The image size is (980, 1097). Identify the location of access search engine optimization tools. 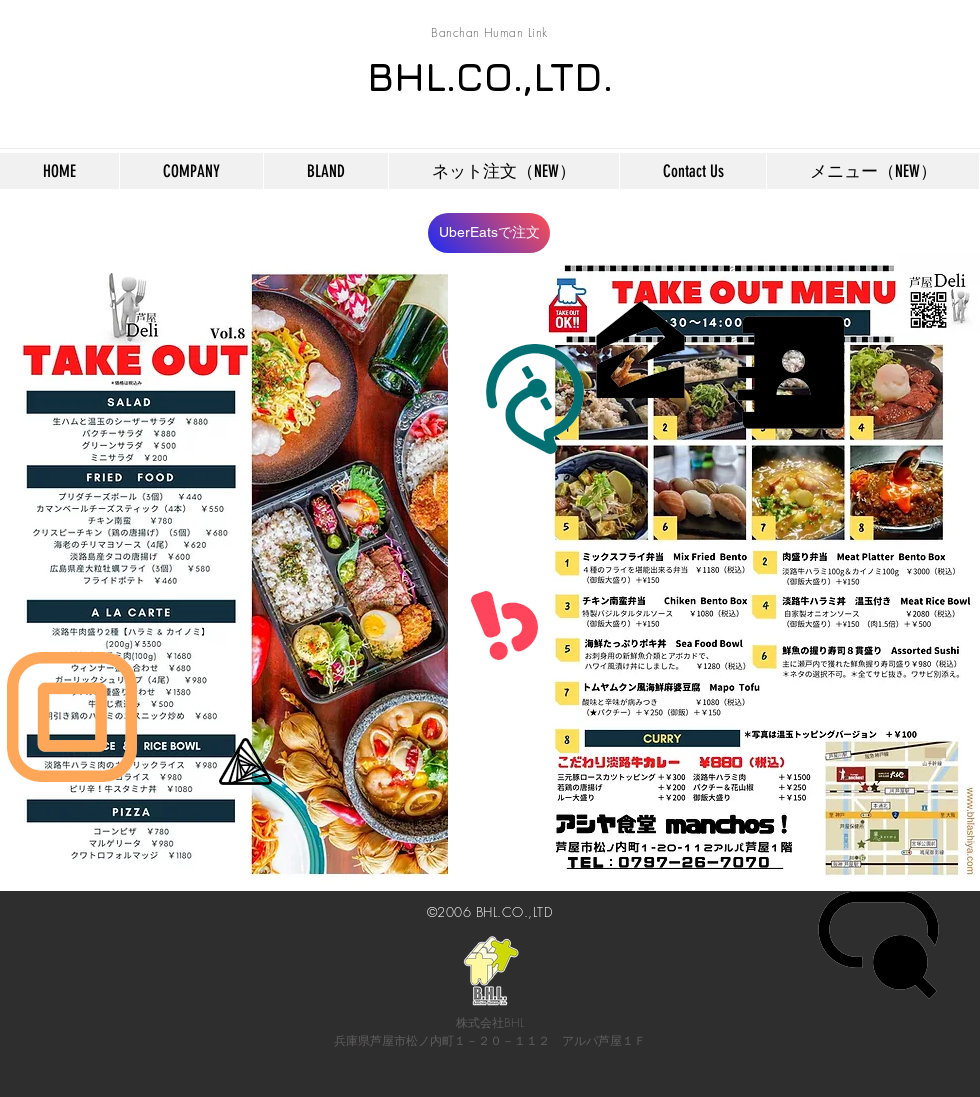
(878, 940).